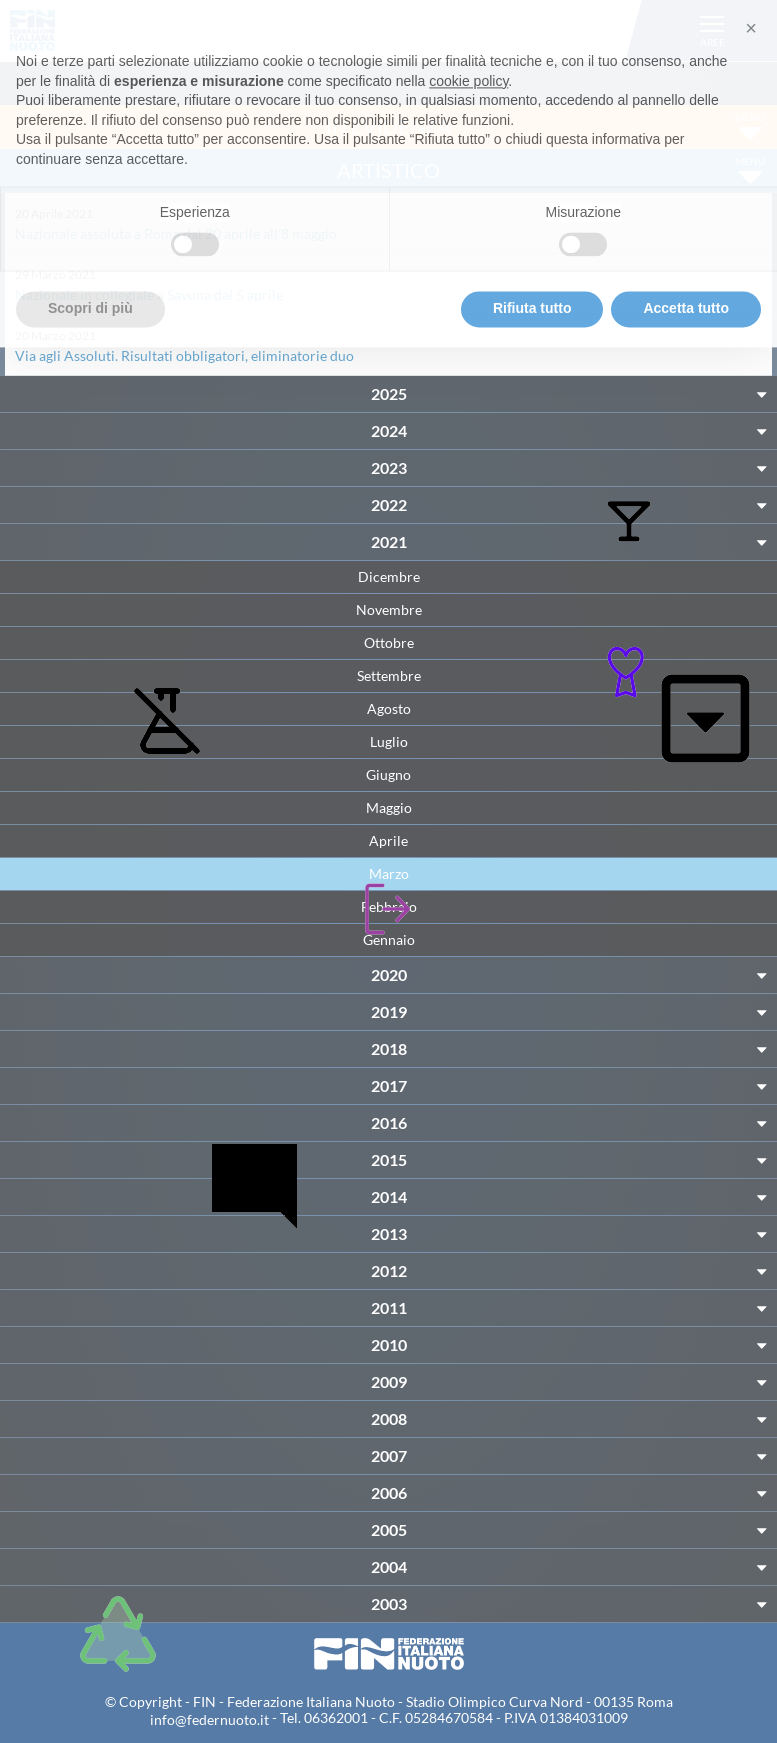  Describe the element at coordinates (387, 909) in the screenshot. I see `sign out of your account` at that location.